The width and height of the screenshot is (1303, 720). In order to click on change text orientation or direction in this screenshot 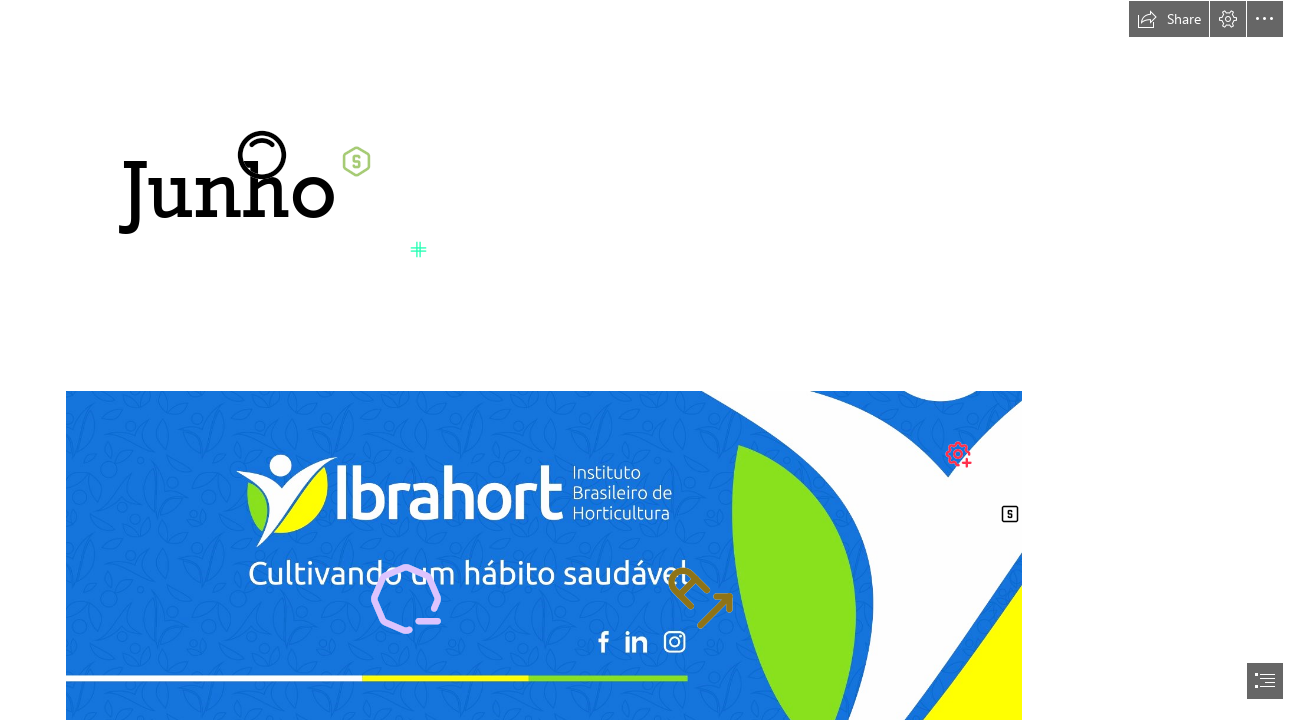, I will do `click(700, 596)`.